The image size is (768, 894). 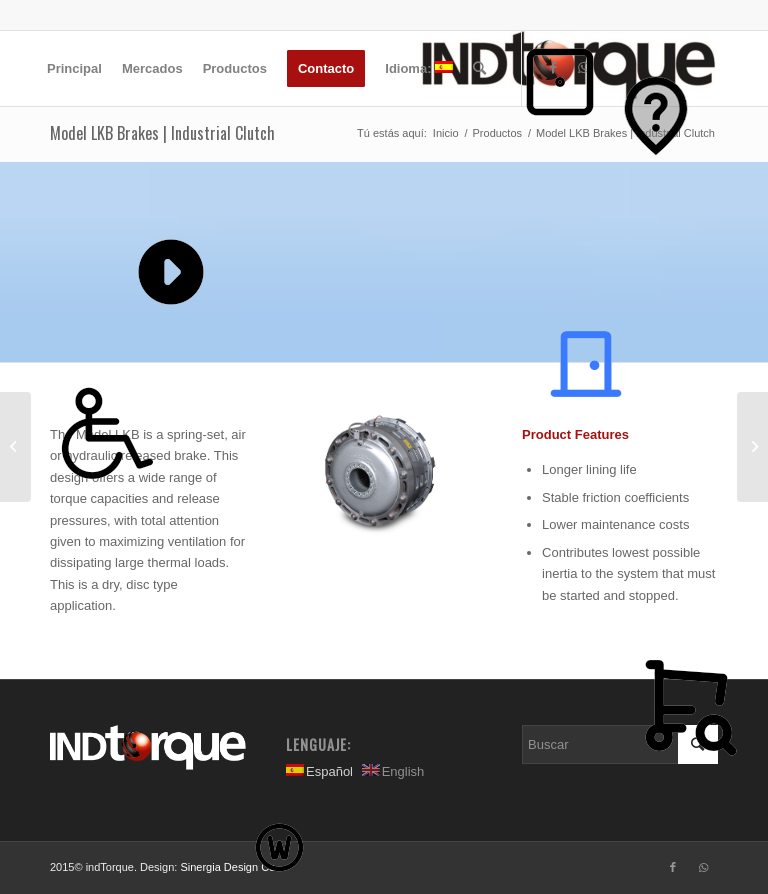 I want to click on play media or video content, so click(x=171, y=272).